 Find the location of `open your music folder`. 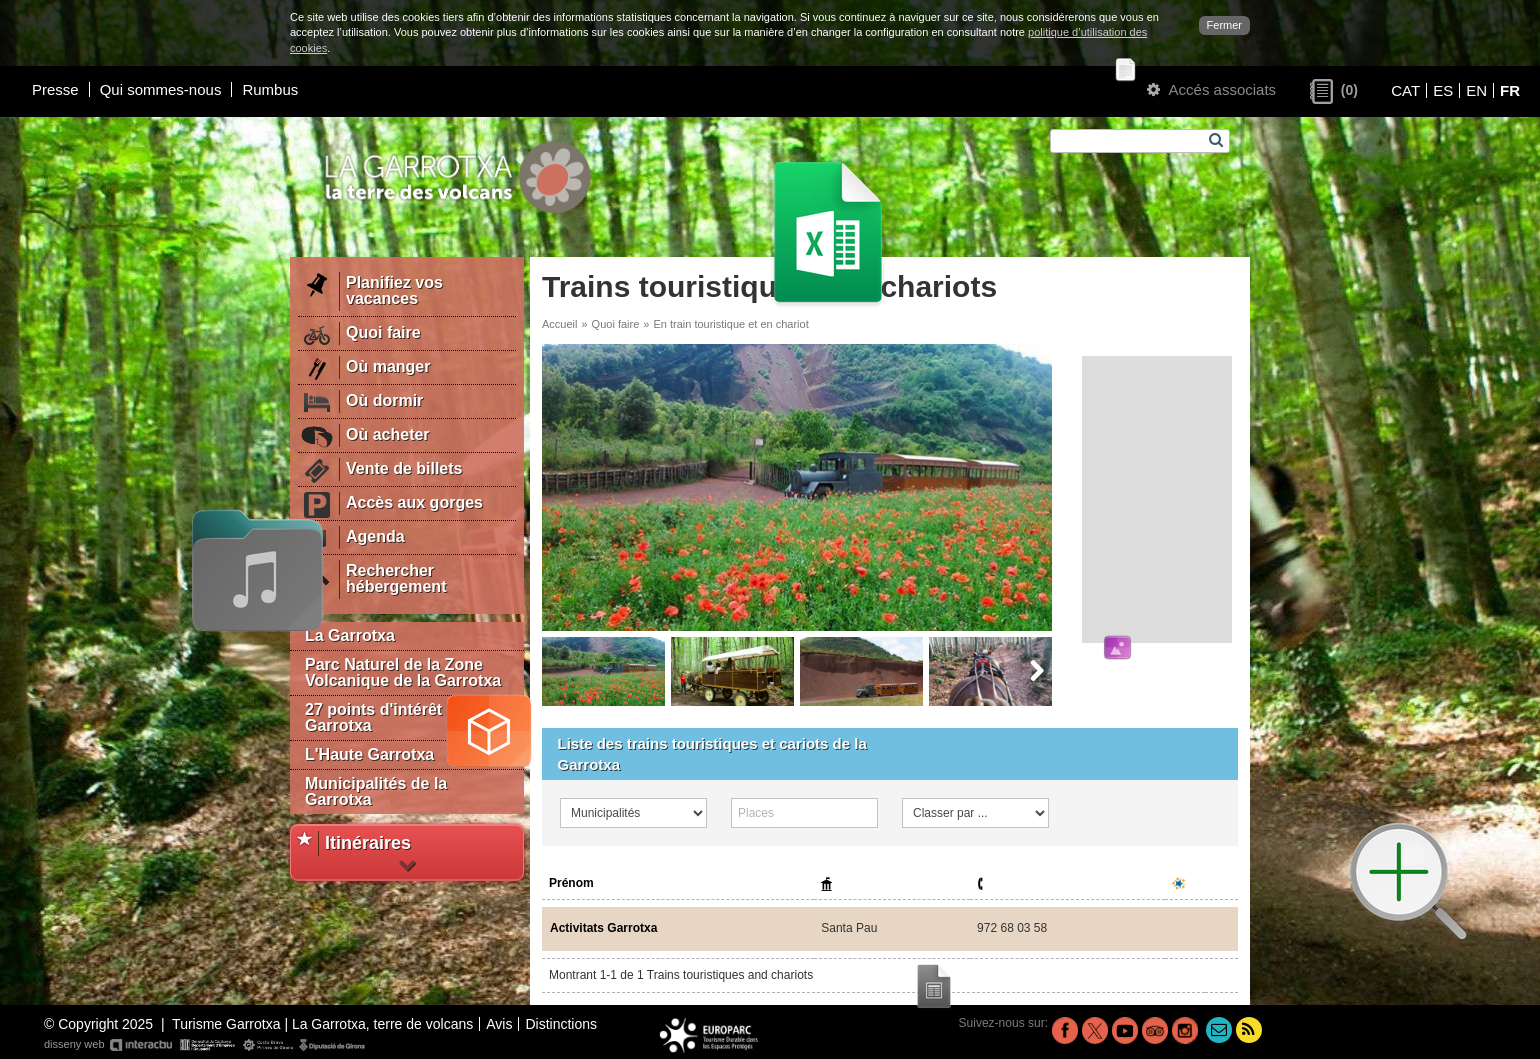

open your music folder is located at coordinates (257, 570).